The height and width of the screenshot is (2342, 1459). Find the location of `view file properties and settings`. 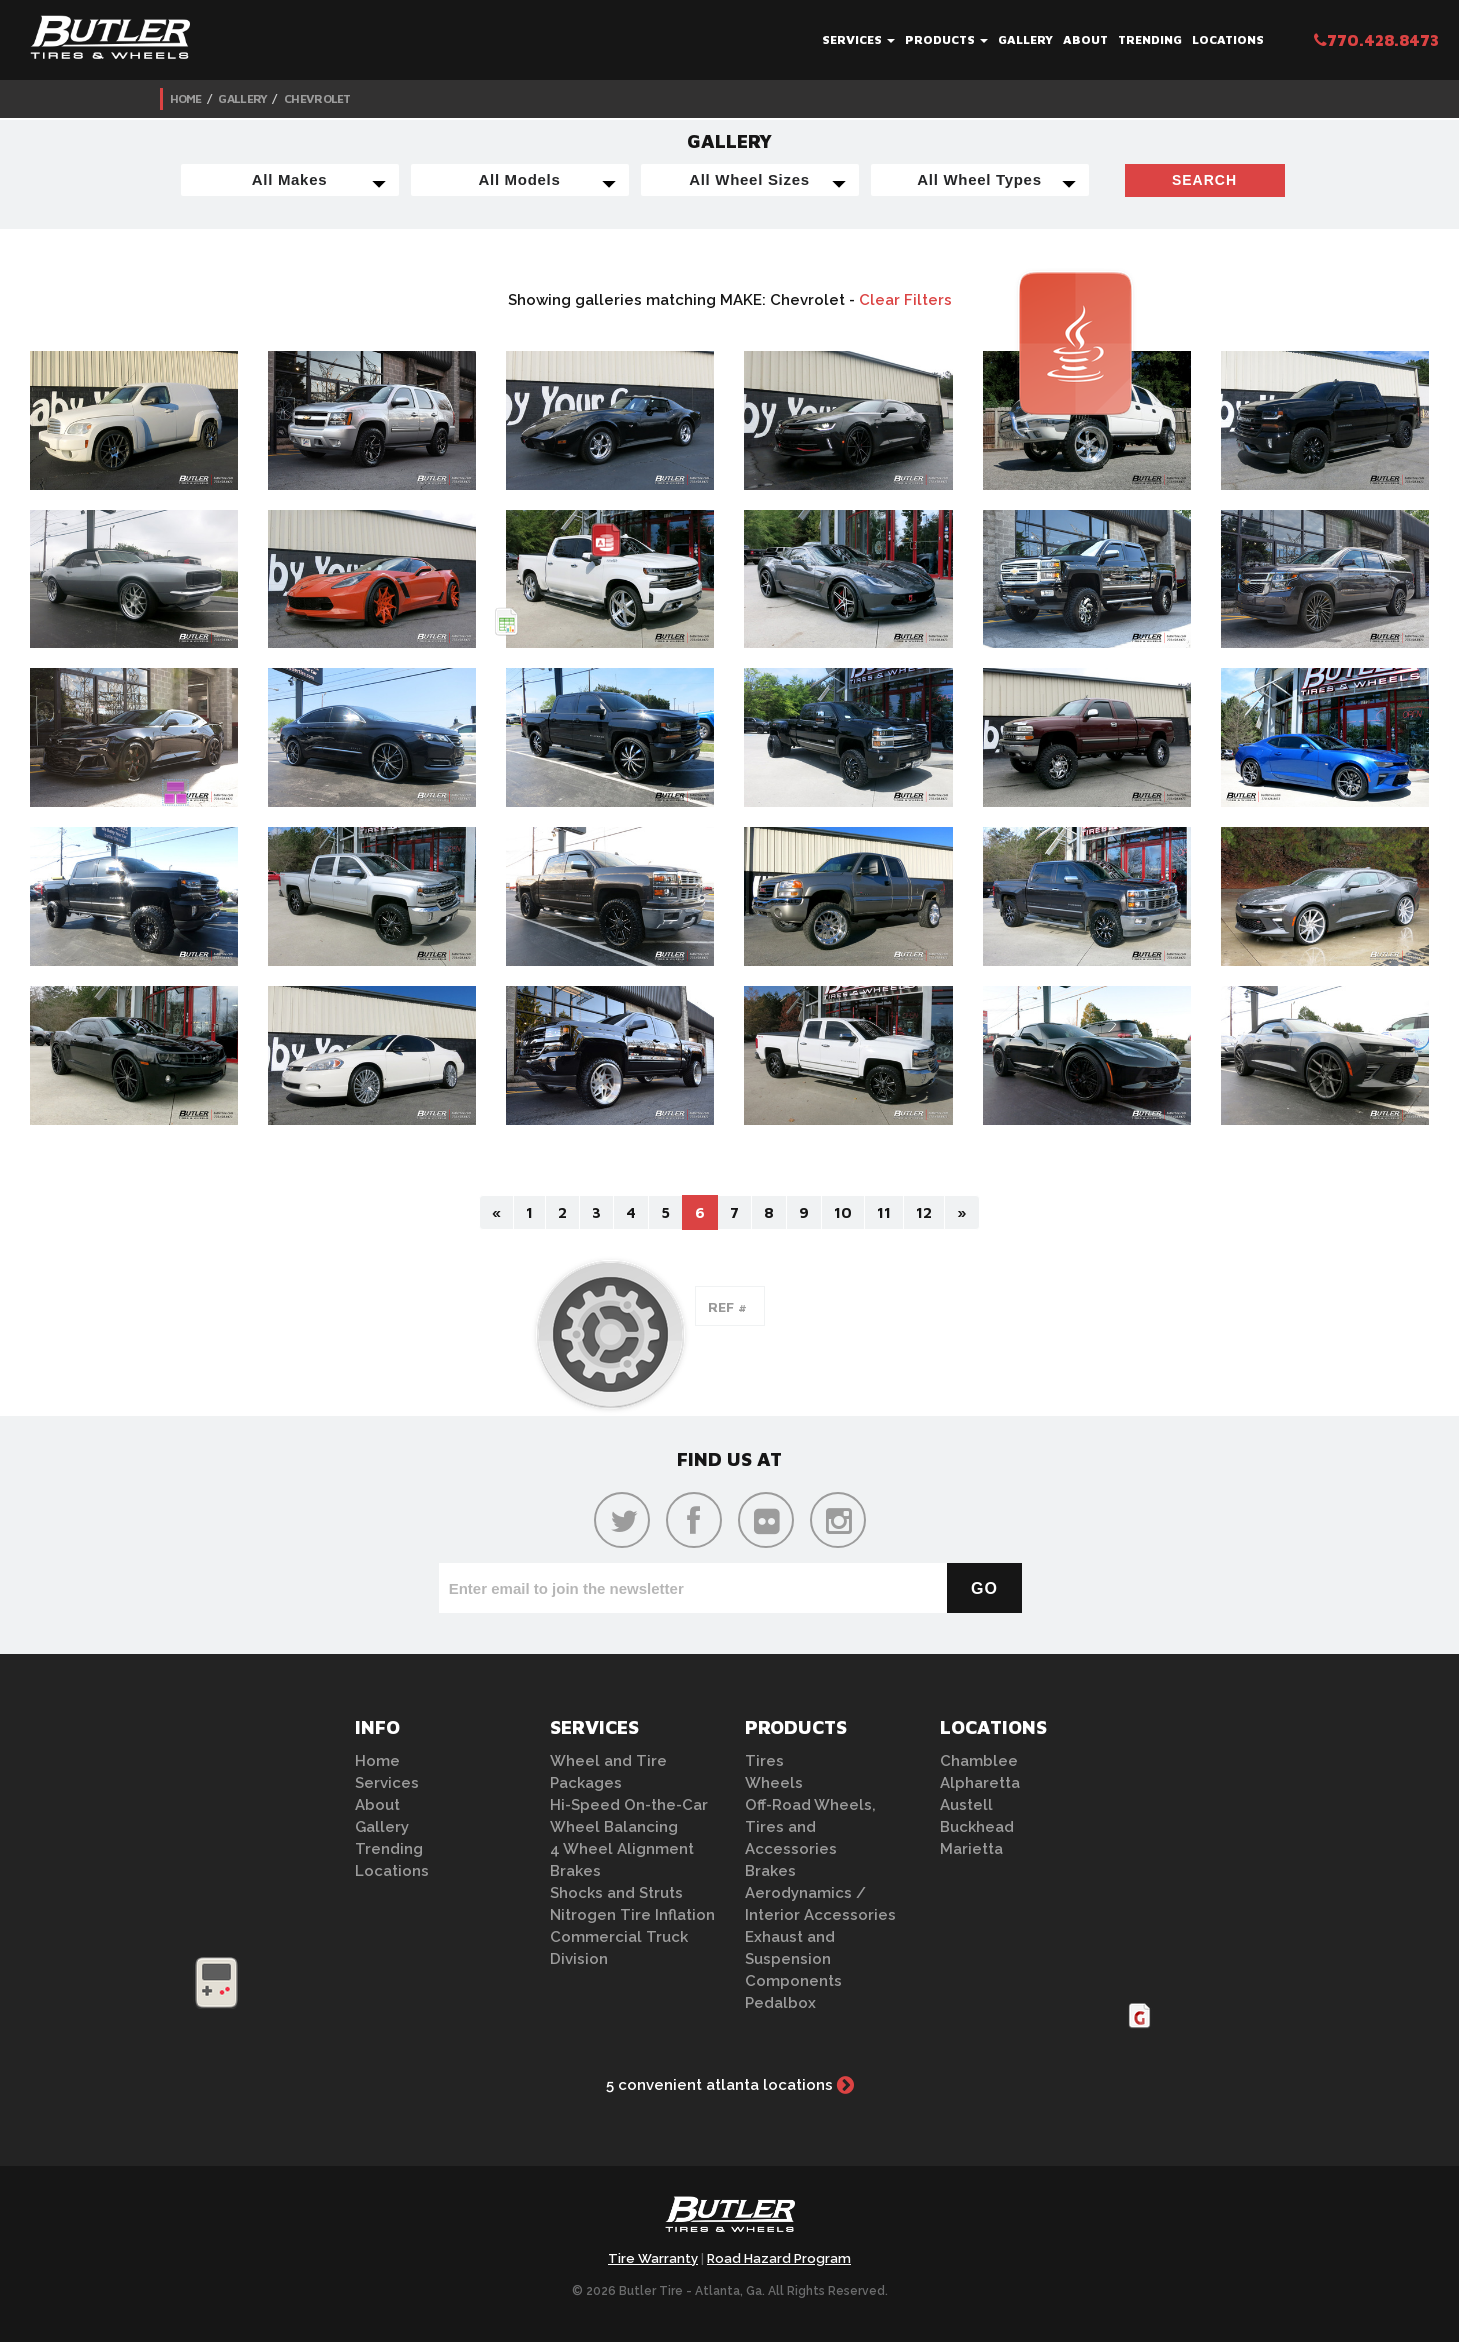

view file properties and settings is located at coordinates (610, 1334).